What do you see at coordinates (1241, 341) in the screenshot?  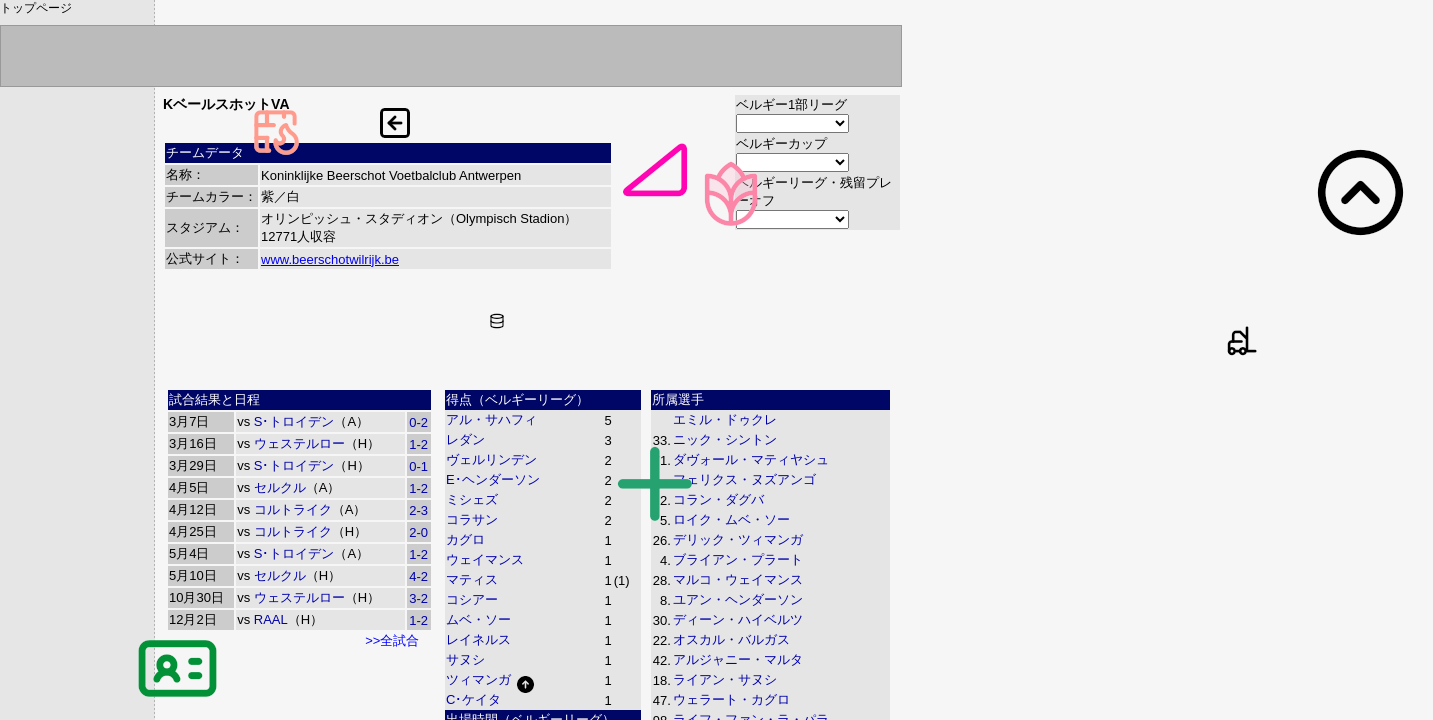 I see `access warehouse or inventory management` at bounding box center [1241, 341].